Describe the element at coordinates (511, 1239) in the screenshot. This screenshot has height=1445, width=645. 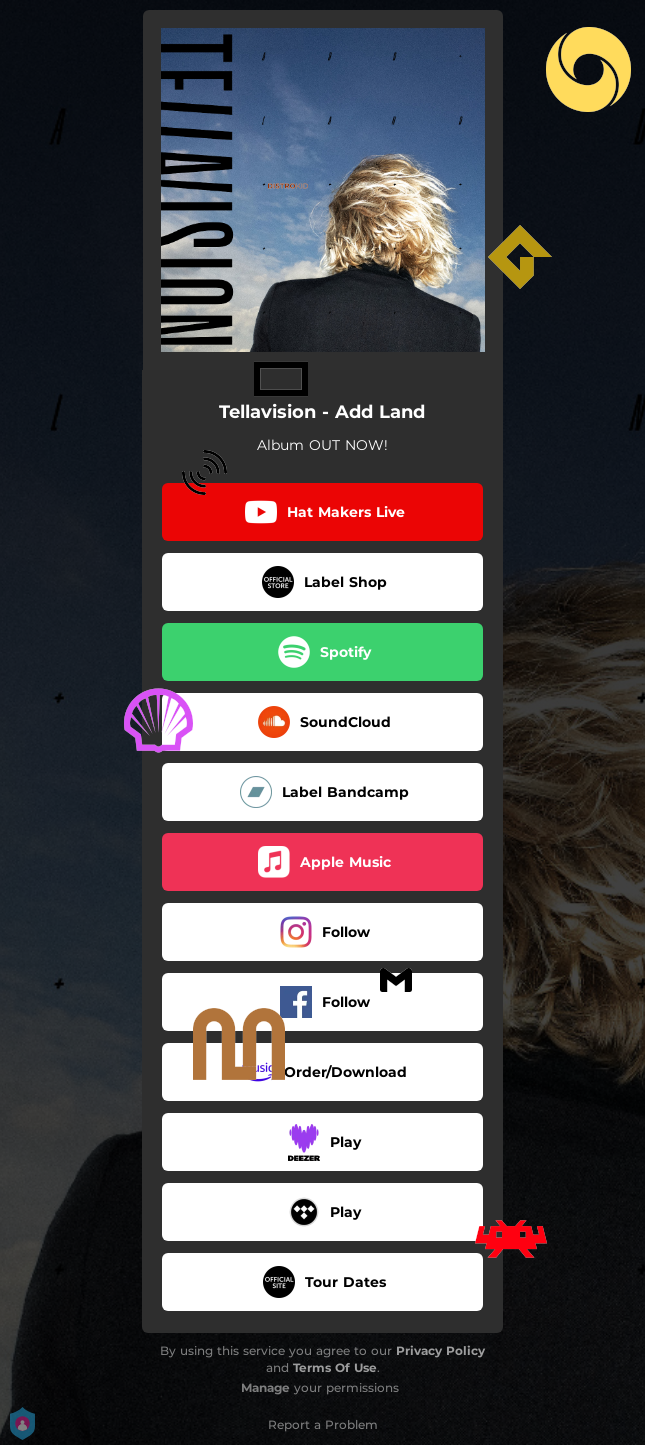
I see `open RetroArch emulator app` at that location.